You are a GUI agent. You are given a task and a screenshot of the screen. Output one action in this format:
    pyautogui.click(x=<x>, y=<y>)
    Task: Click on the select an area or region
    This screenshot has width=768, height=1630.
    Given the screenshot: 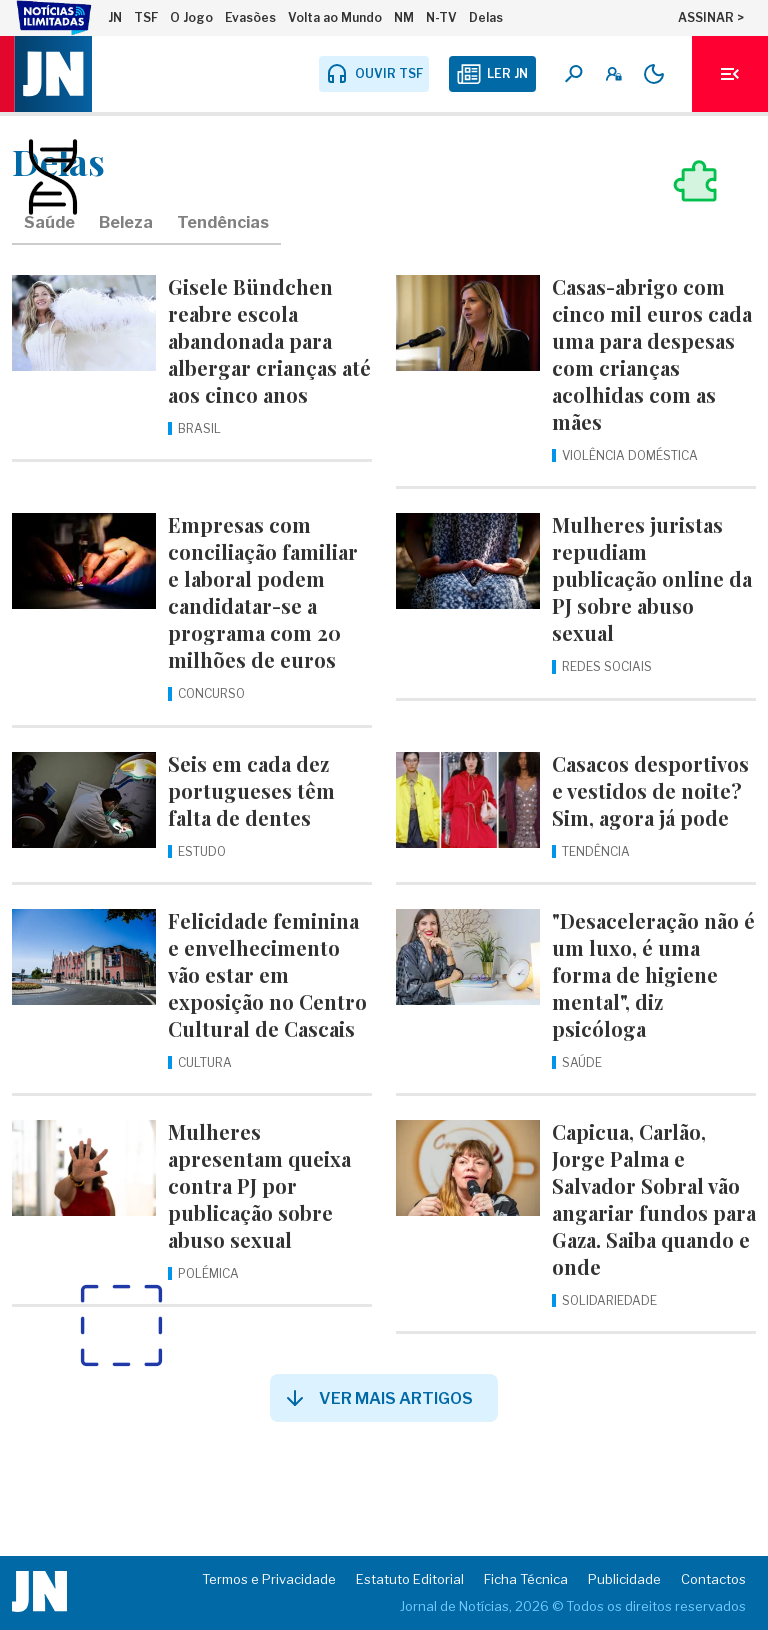 What is the action you would take?
    pyautogui.click(x=121, y=1325)
    